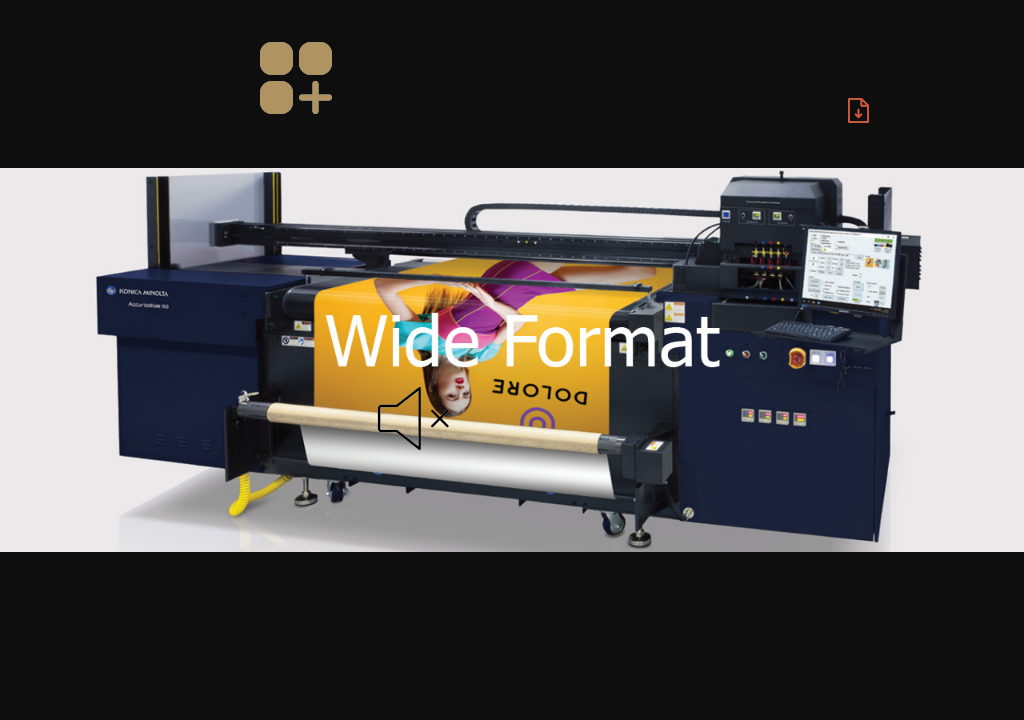 Image resolution: width=1024 pixels, height=720 pixels. What do you see at coordinates (296, 78) in the screenshot?
I see `add a new widget or module` at bounding box center [296, 78].